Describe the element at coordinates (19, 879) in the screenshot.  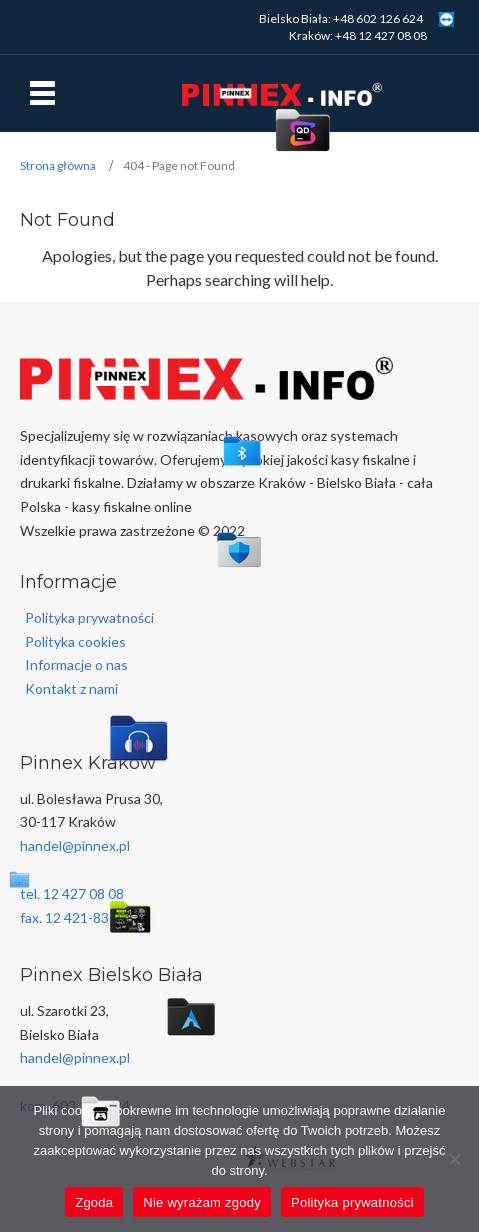
I see `open your home folder` at that location.